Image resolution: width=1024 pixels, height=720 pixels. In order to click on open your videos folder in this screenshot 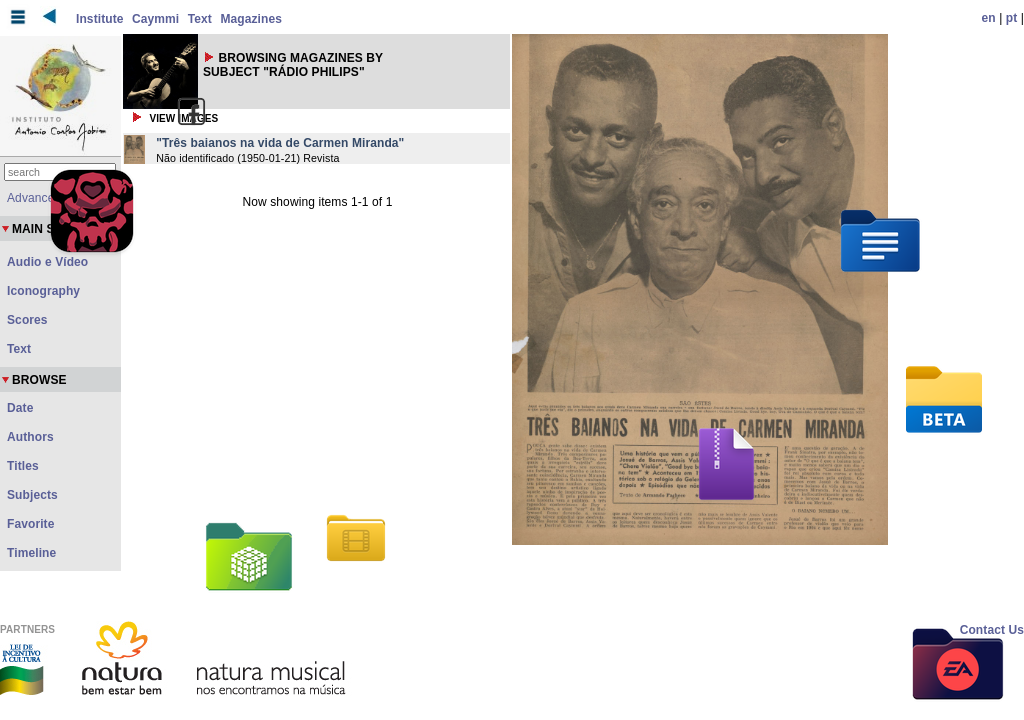, I will do `click(356, 538)`.